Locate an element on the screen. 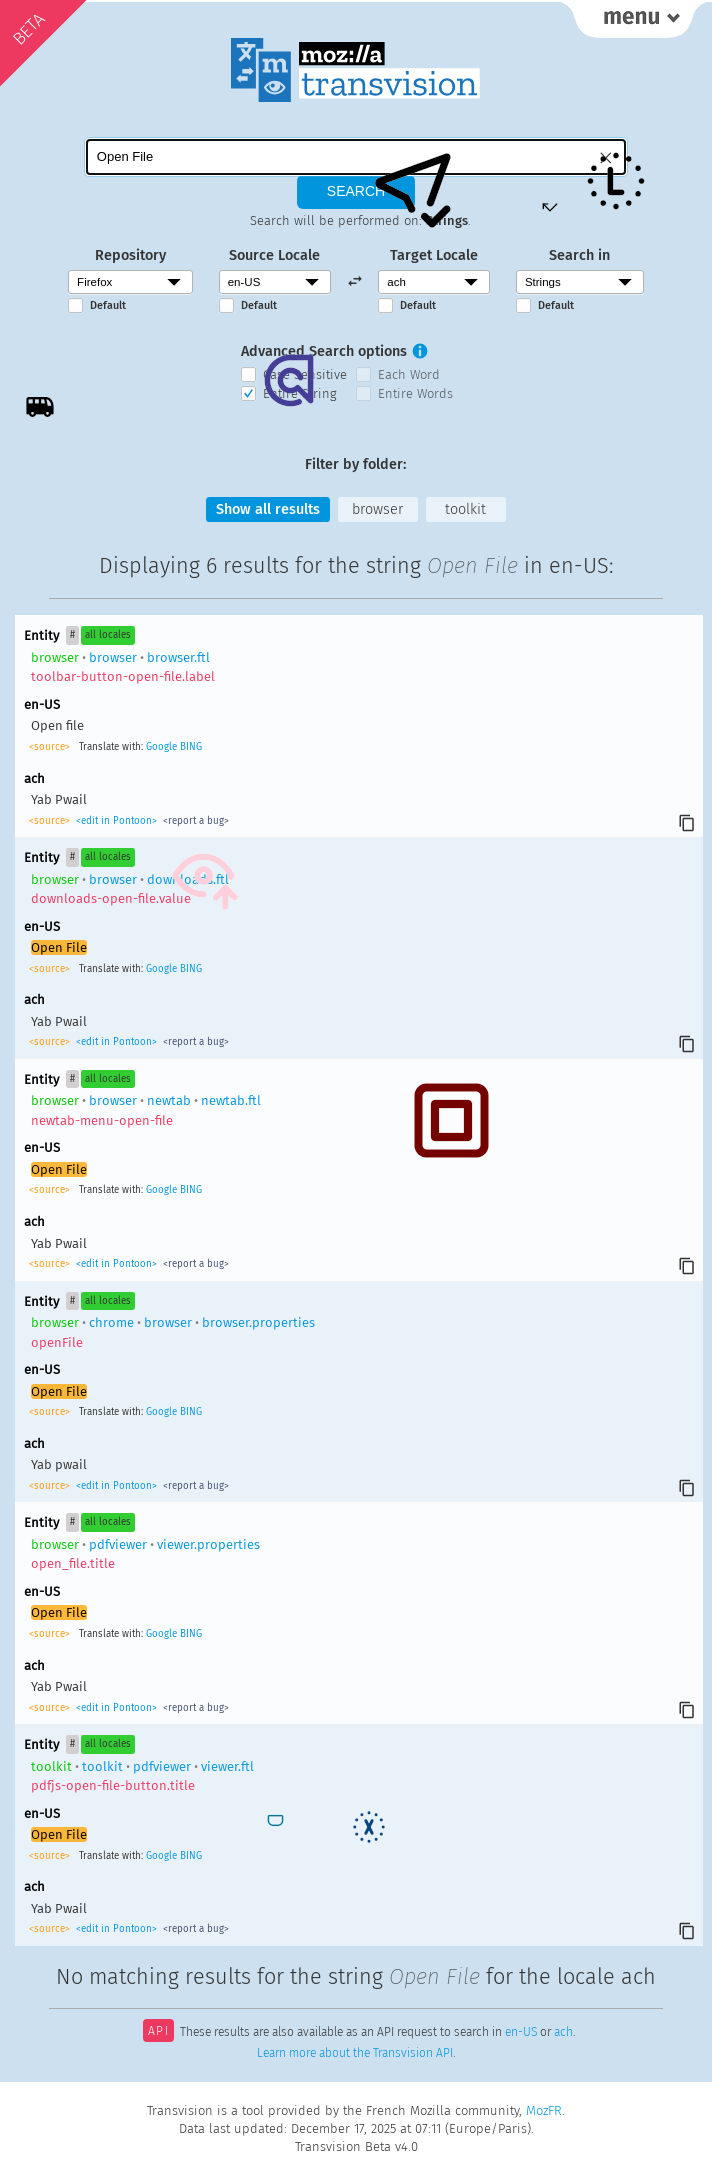  view box model or layout properties is located at coordinates (451, 1120).